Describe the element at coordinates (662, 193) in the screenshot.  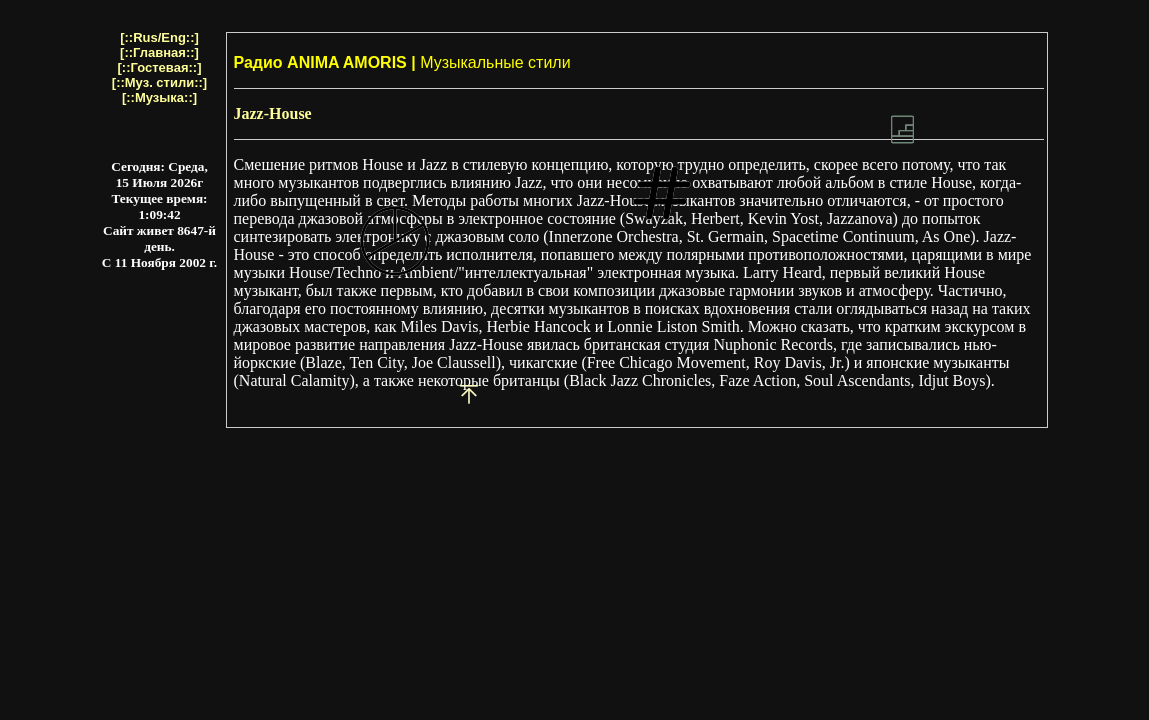
I see `view or add hashtags` at that location.